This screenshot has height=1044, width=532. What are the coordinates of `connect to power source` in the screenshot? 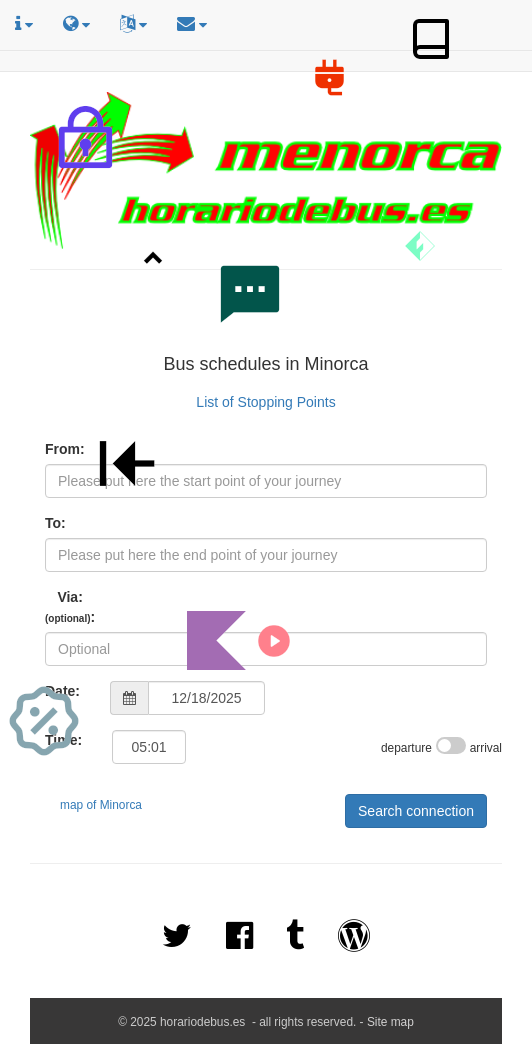 It's located at (329, 77).